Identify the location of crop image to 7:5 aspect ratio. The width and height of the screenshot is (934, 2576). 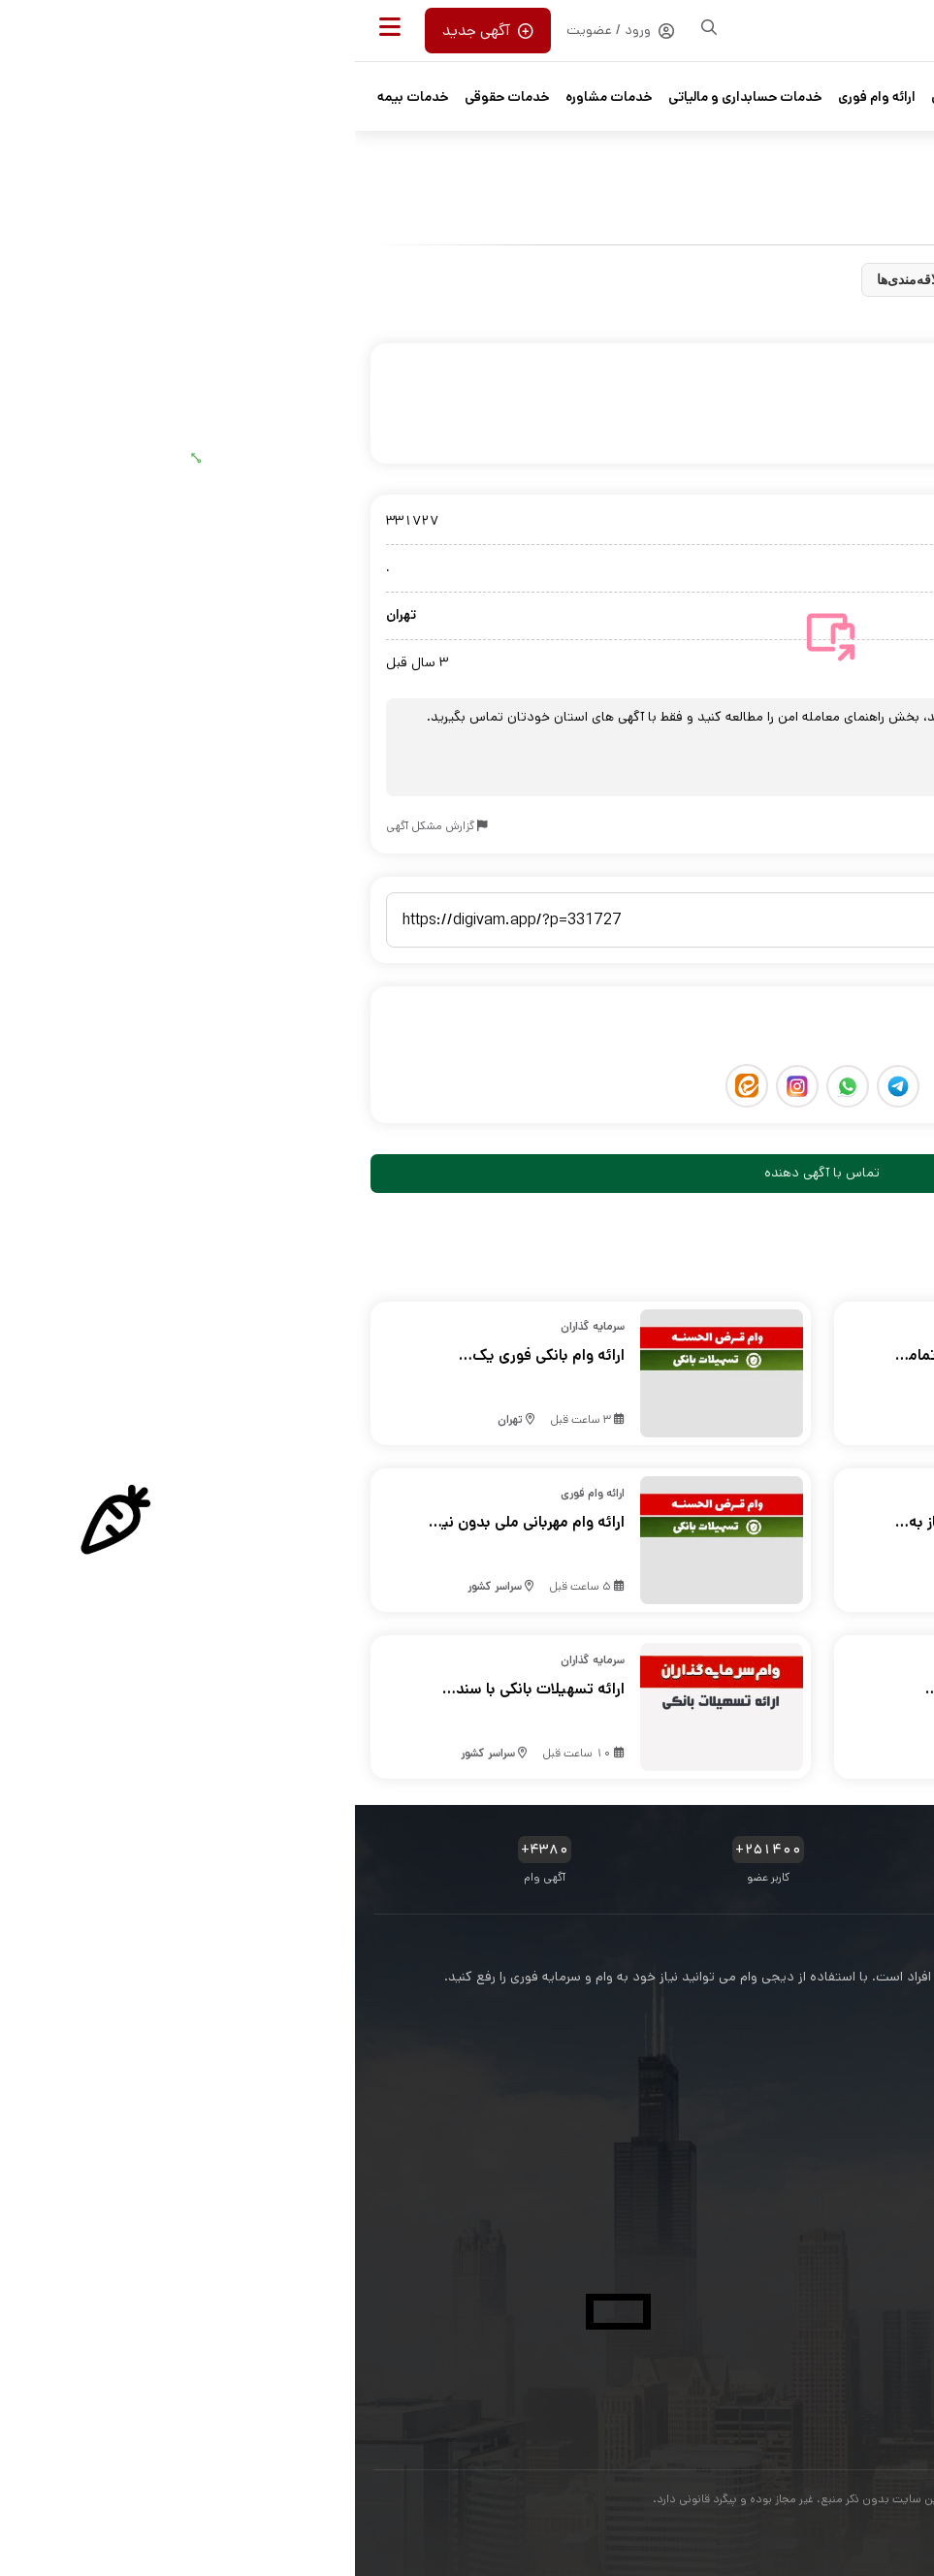
(618, 2311).